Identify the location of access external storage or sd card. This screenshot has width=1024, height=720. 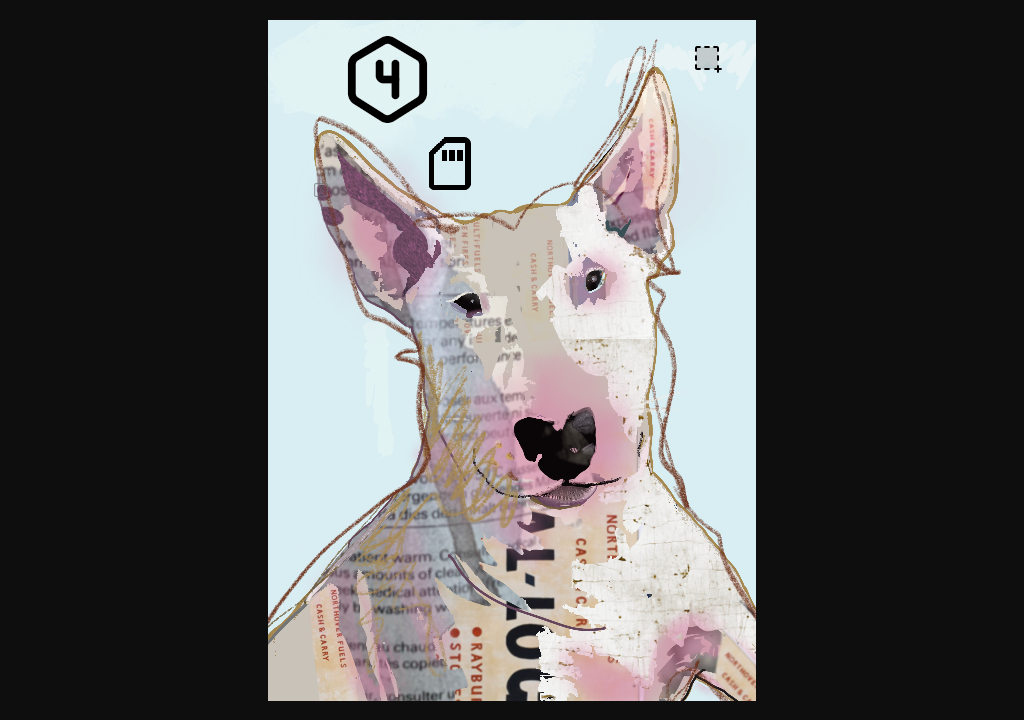
(449, 163).